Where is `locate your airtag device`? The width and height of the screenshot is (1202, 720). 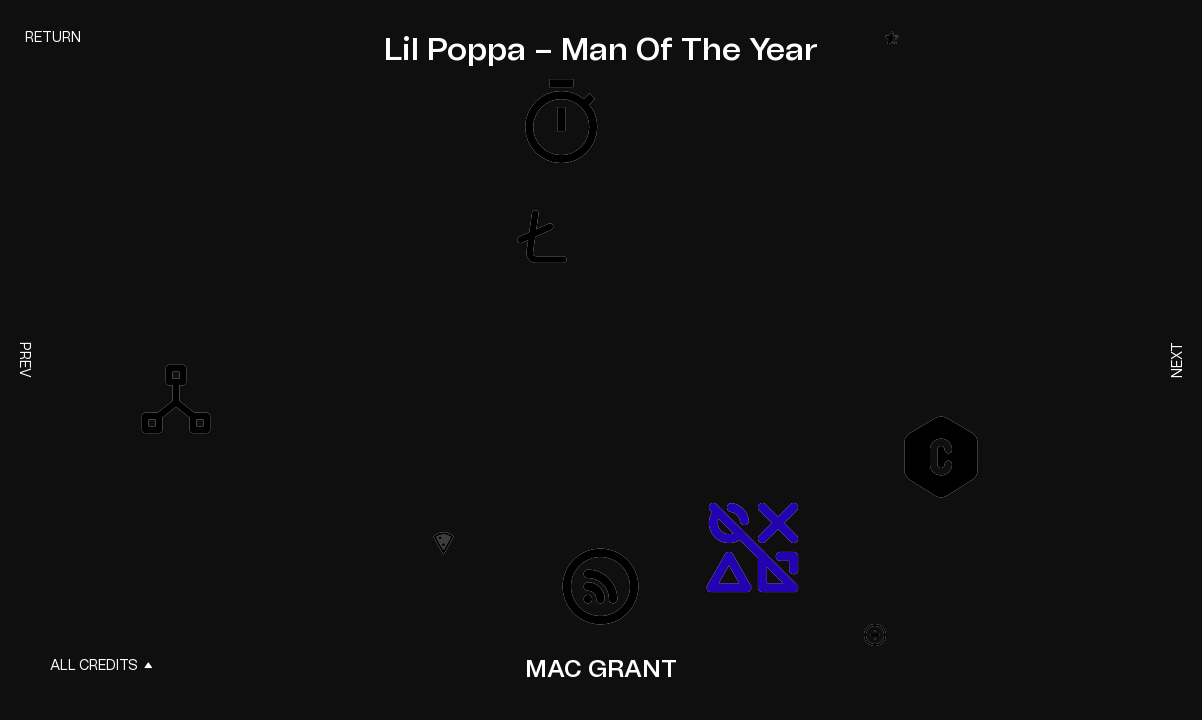
locate your airtag device is located at coordinates (600, 586).